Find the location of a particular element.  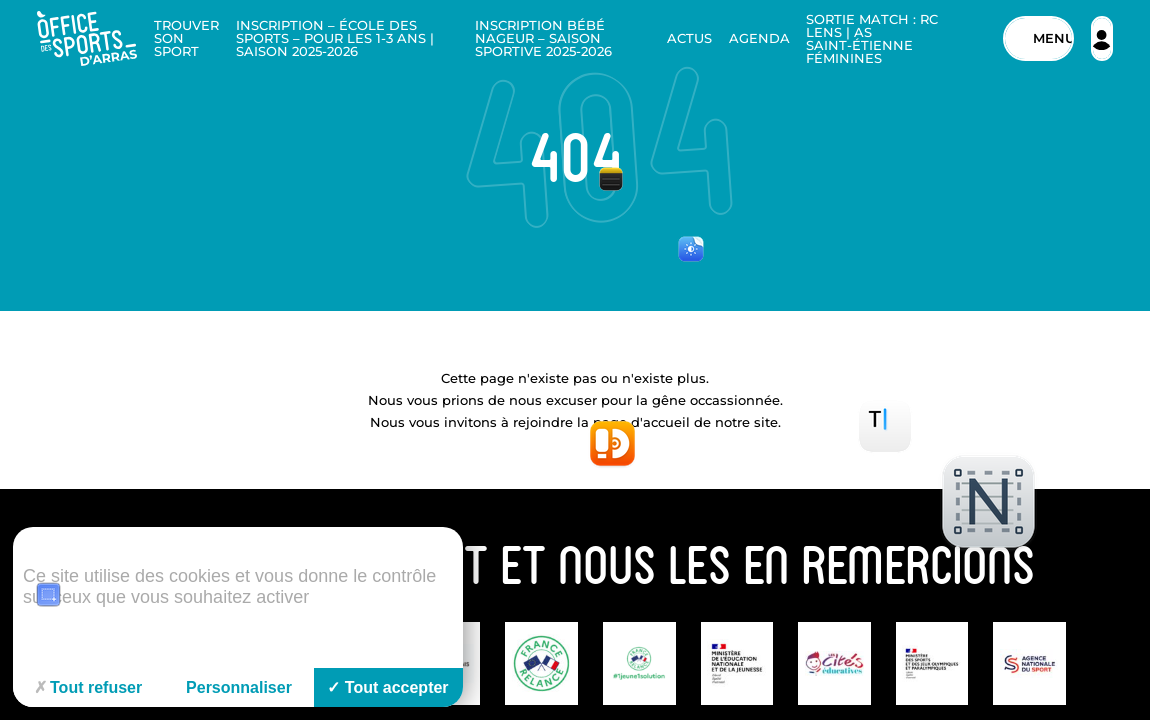

open the notes app is located at coordinates (611, 179).